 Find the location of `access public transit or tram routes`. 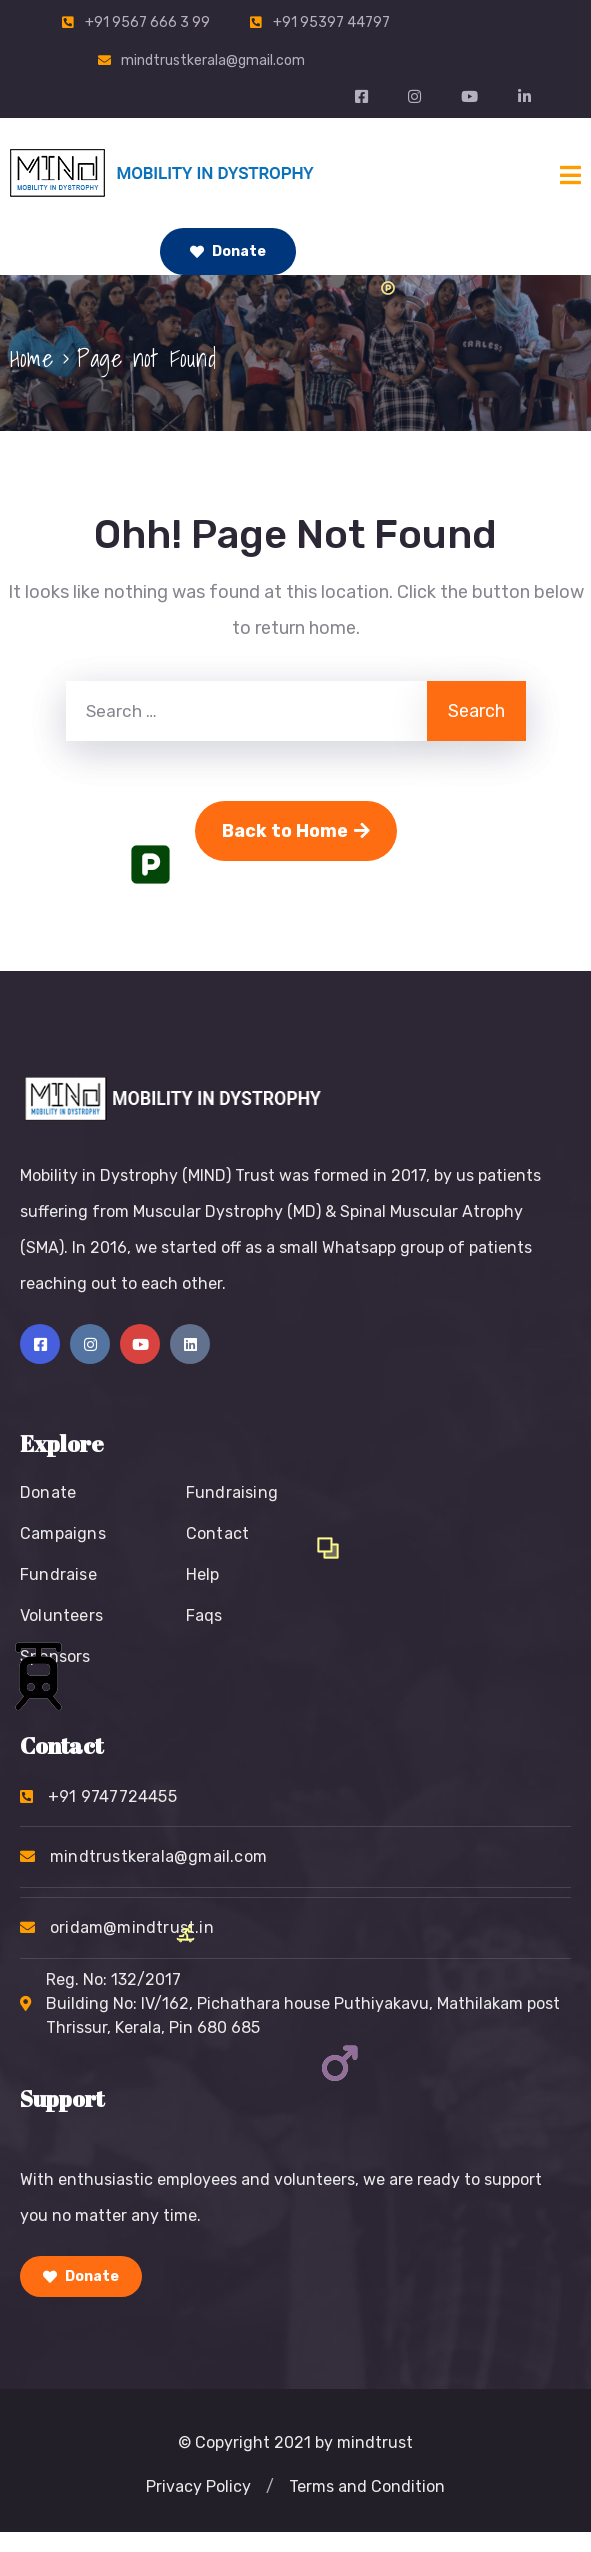

access public transit or tram routes is located at coordinates (38, 1675).